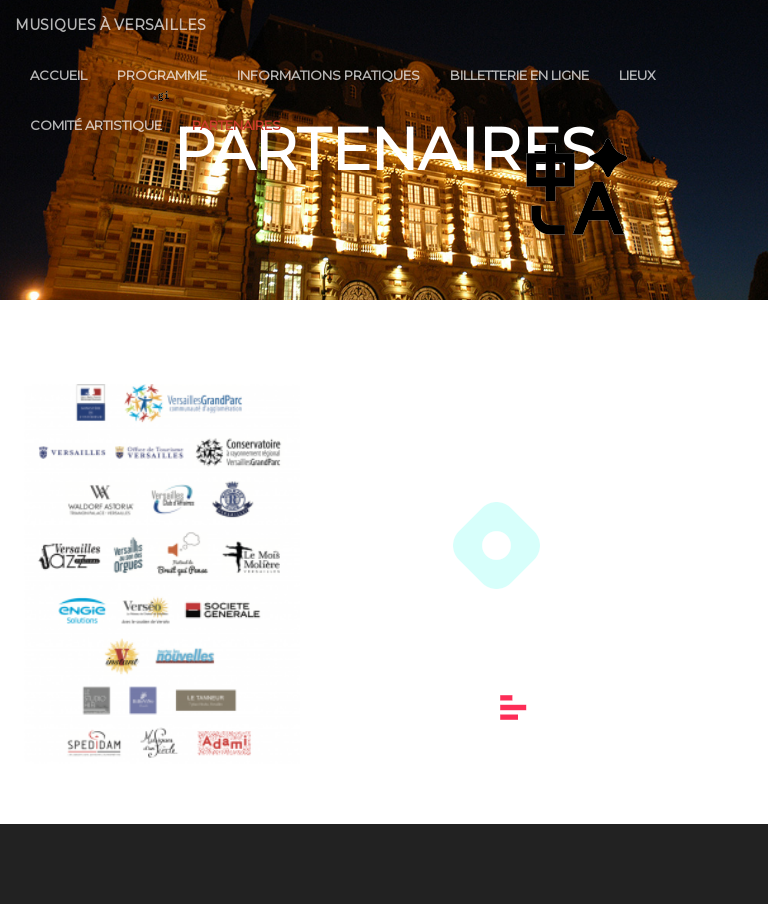 The height and width of the screenshot is (904, 768). Describe the element at coordinates (512, 707) in the screenshot. I see `view horizontal bar chart data` at that location.